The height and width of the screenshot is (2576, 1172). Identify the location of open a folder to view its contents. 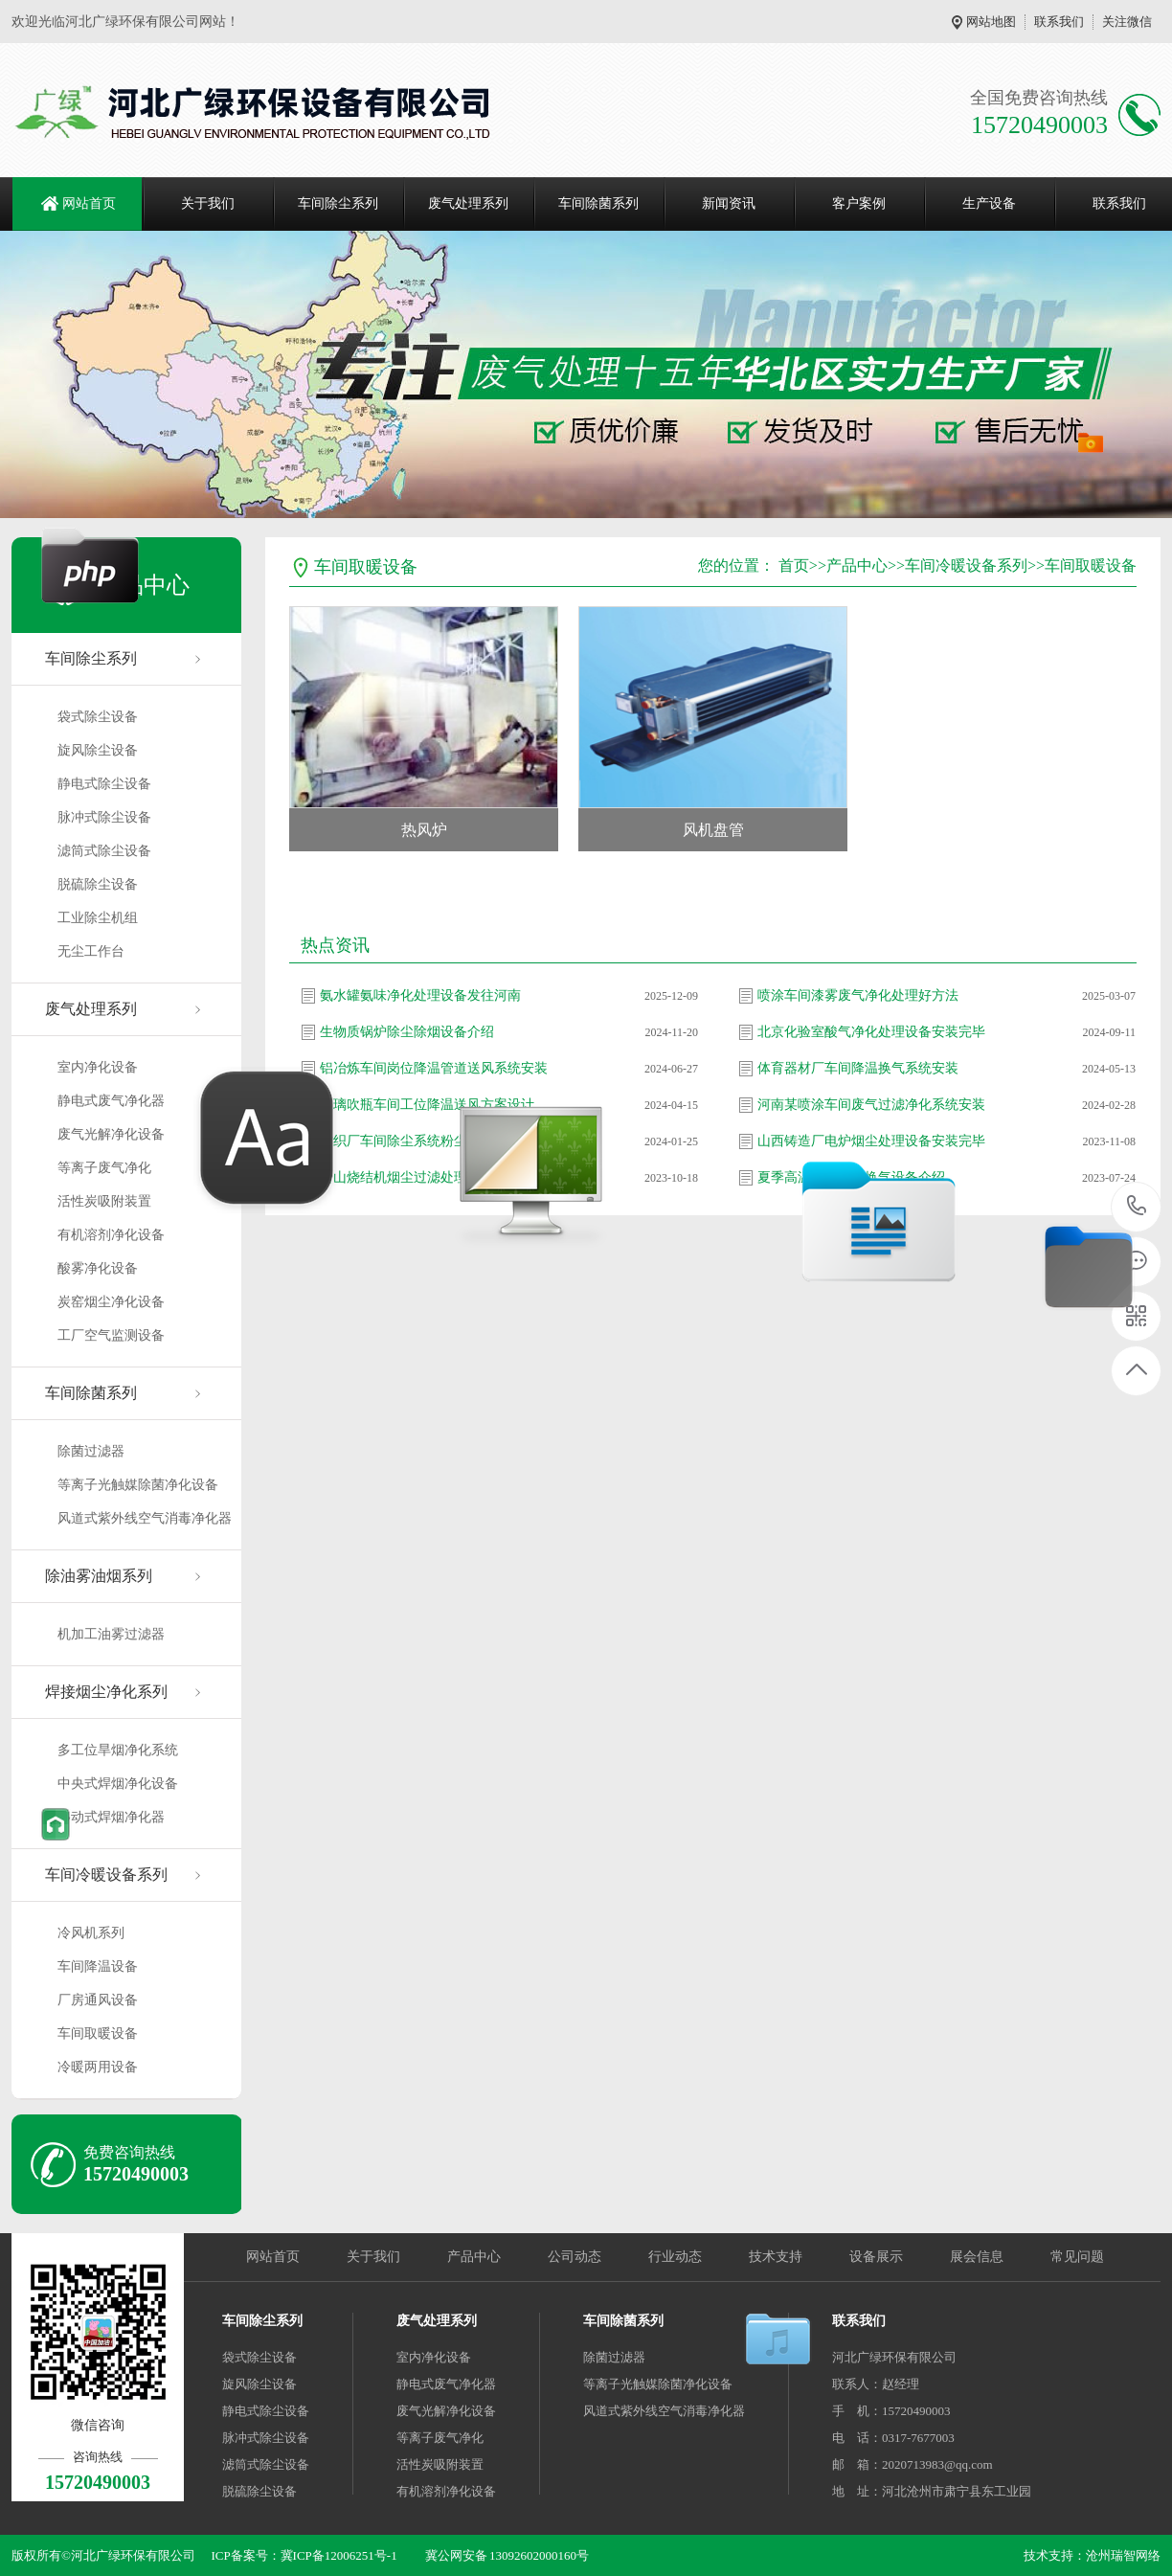
(1089, 1267).